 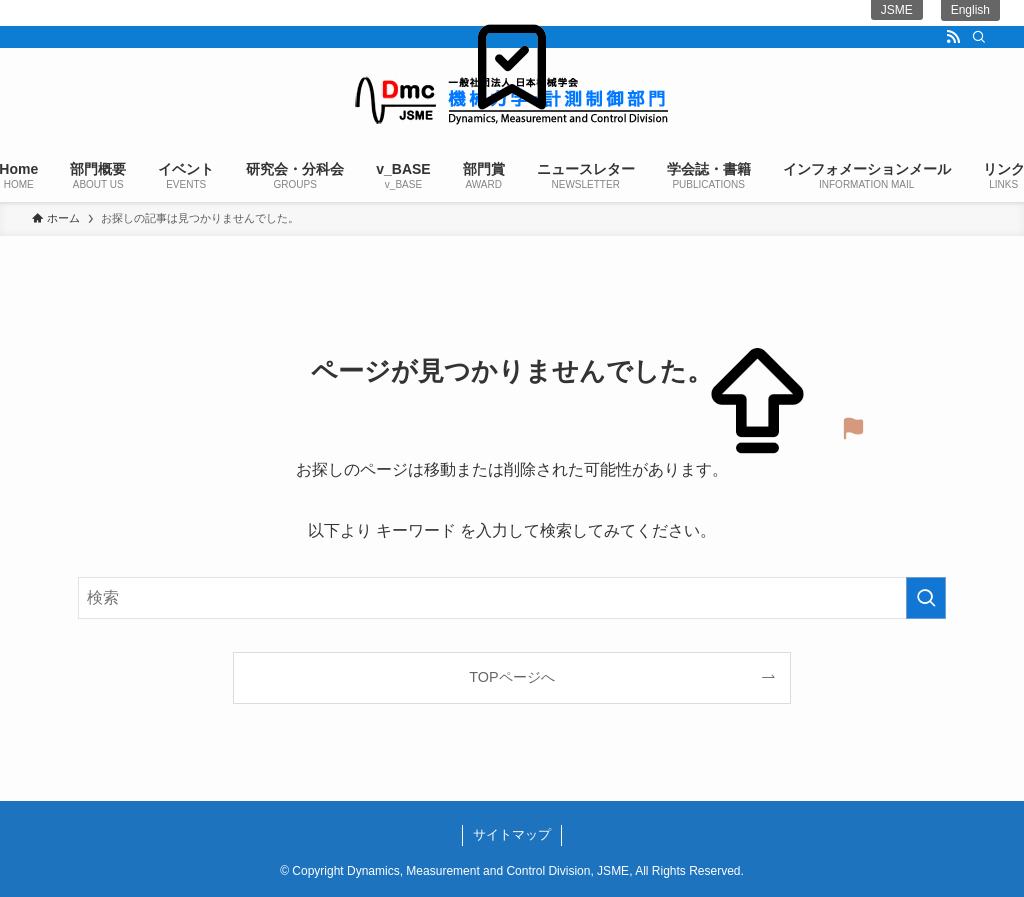 I want to click on flag or bookmark this item, so click(x=853, y=428).